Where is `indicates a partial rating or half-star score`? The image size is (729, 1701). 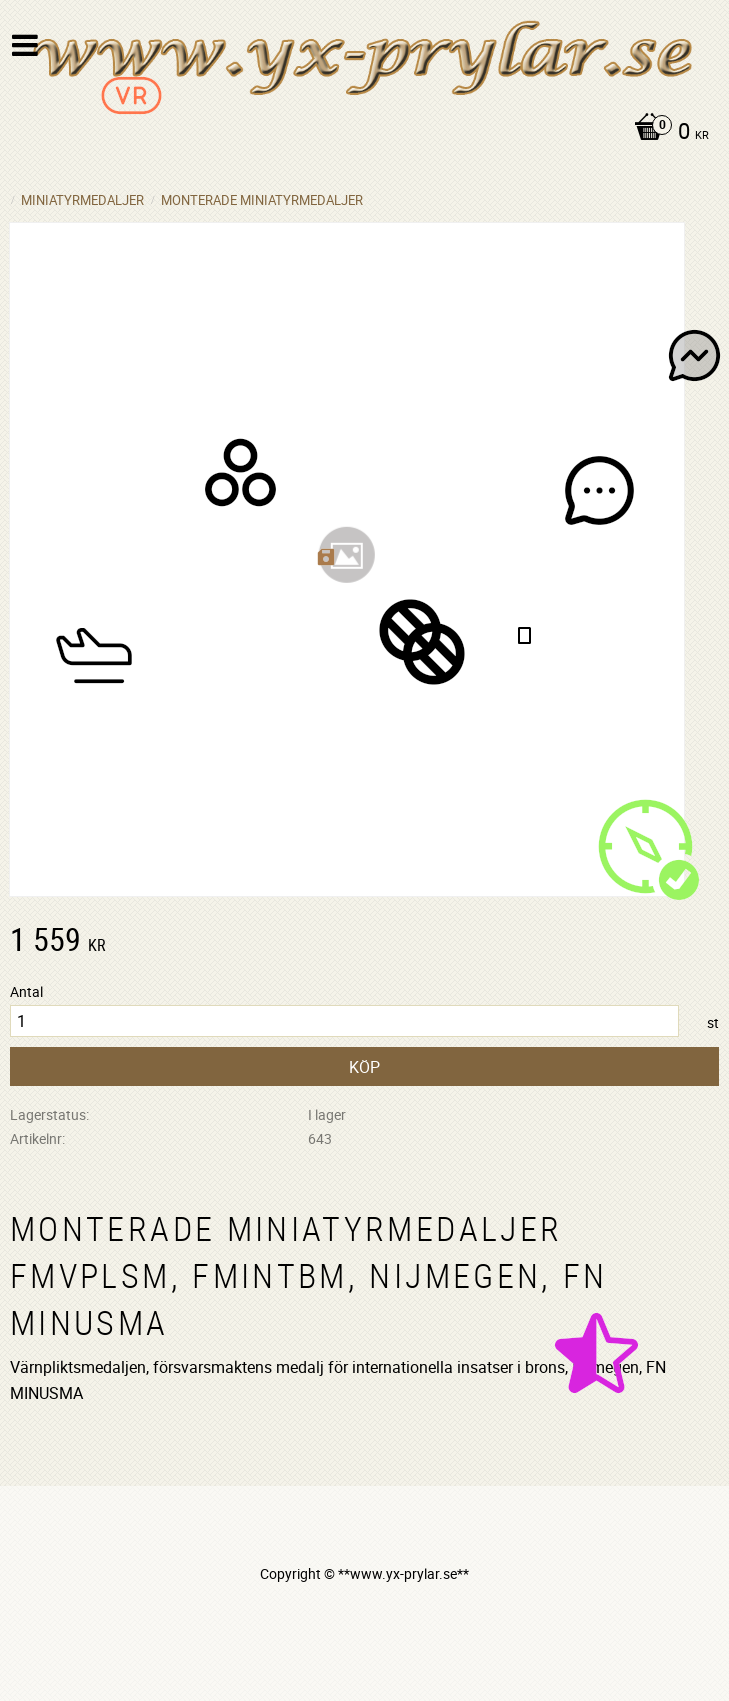
indicates a partial rating or half-star score is located at coordinates (596, 1354).